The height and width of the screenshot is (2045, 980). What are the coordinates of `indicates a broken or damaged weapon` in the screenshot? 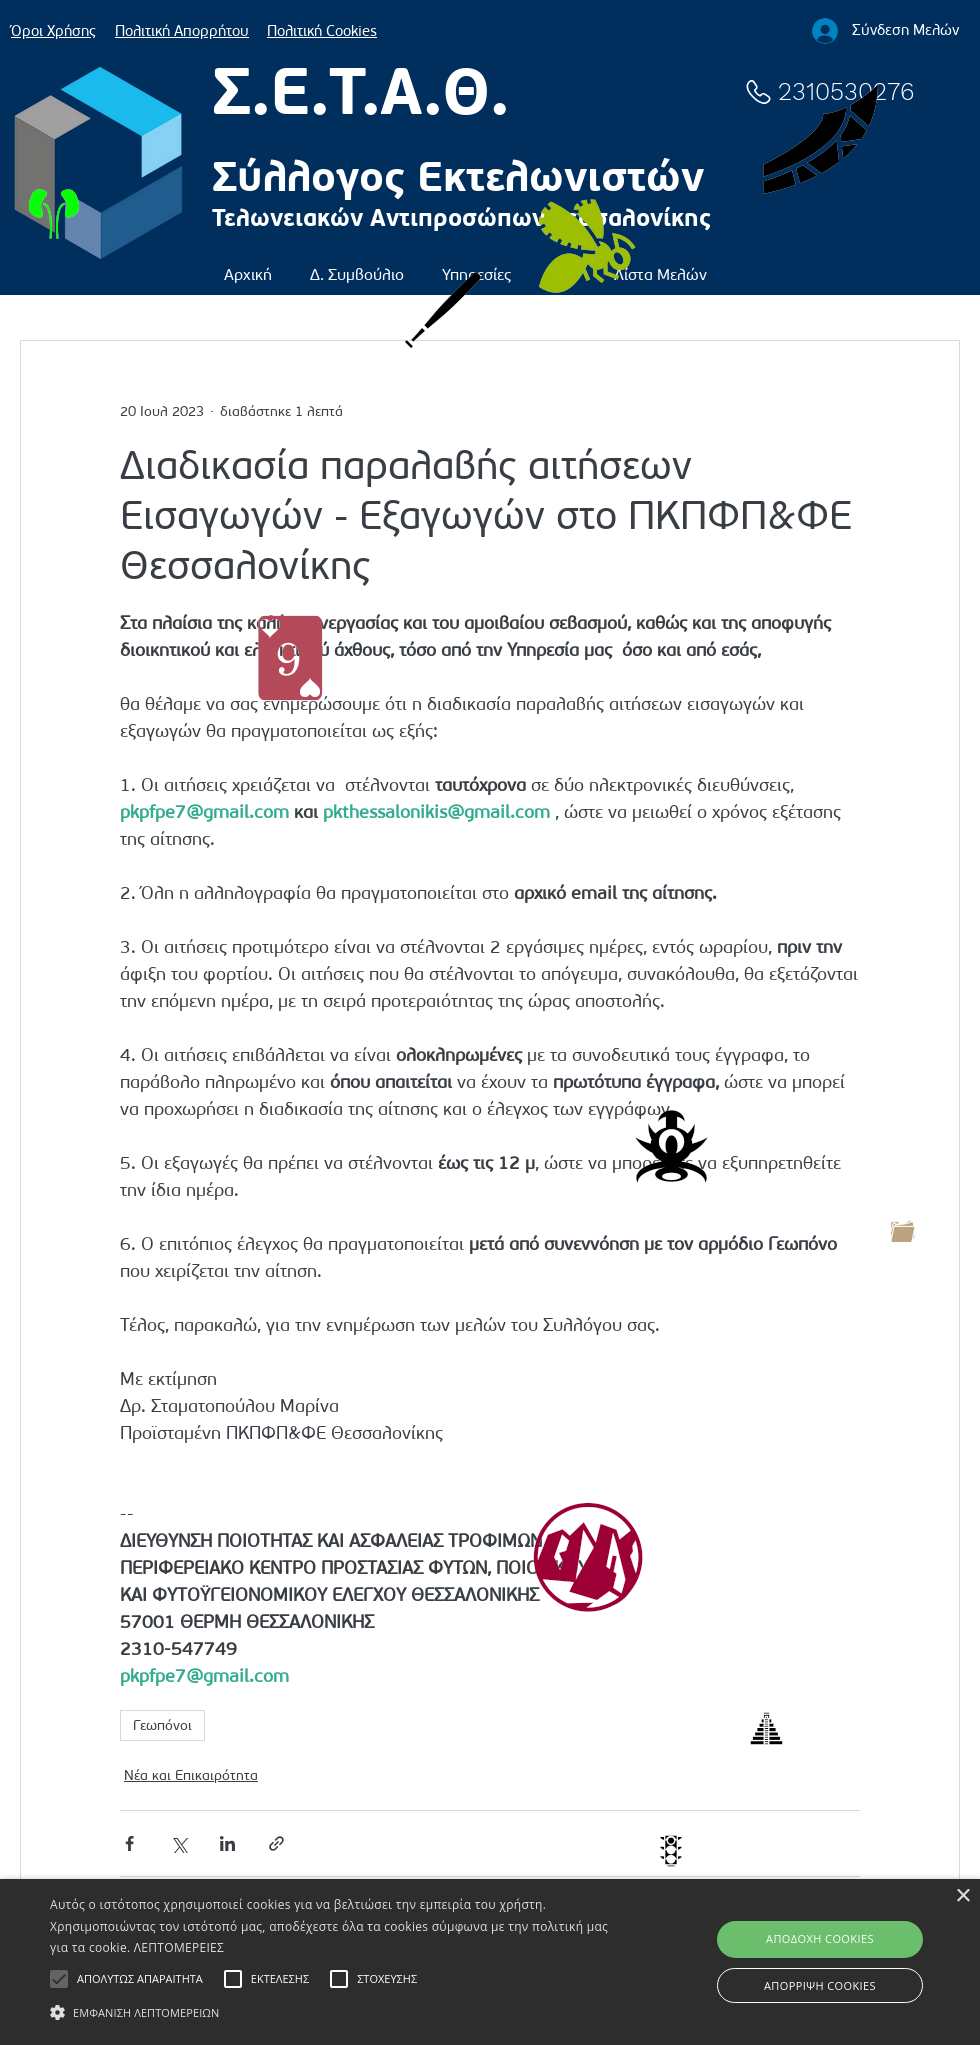 It's located at (821, 142).